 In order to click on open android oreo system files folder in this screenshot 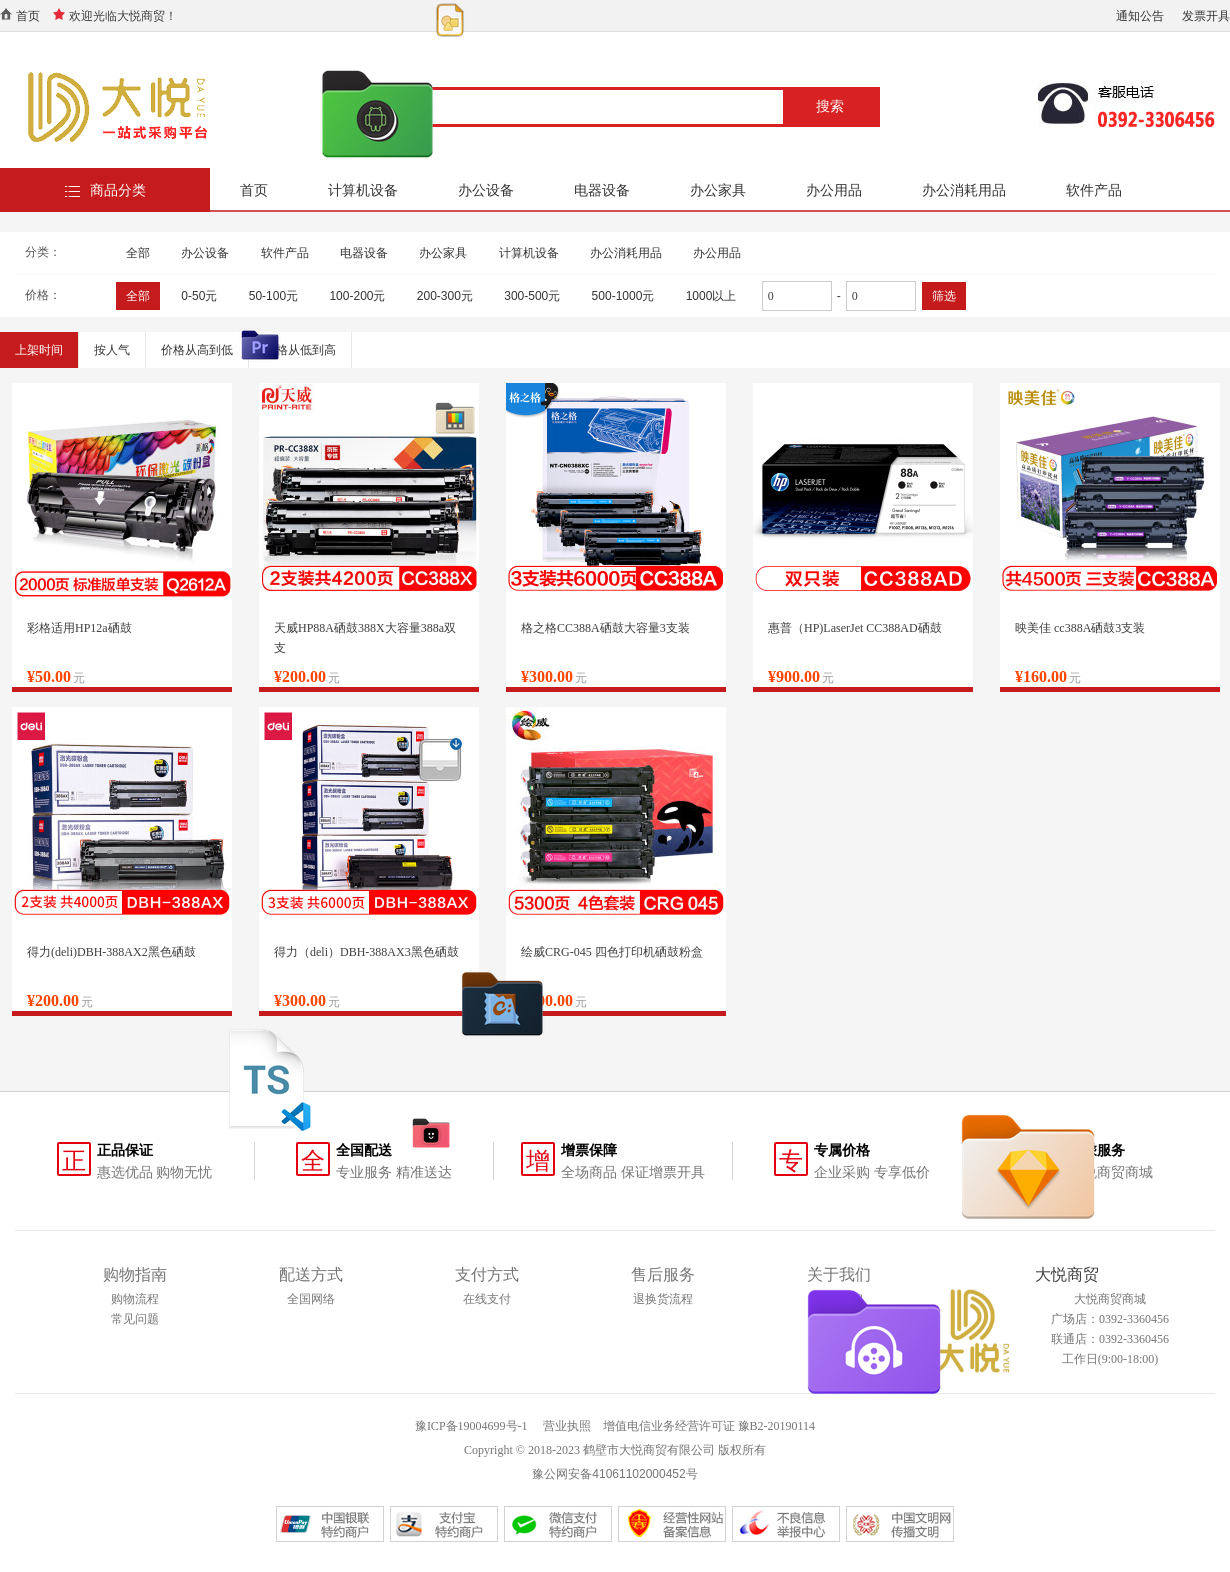, I will do `click(377, 117)`.